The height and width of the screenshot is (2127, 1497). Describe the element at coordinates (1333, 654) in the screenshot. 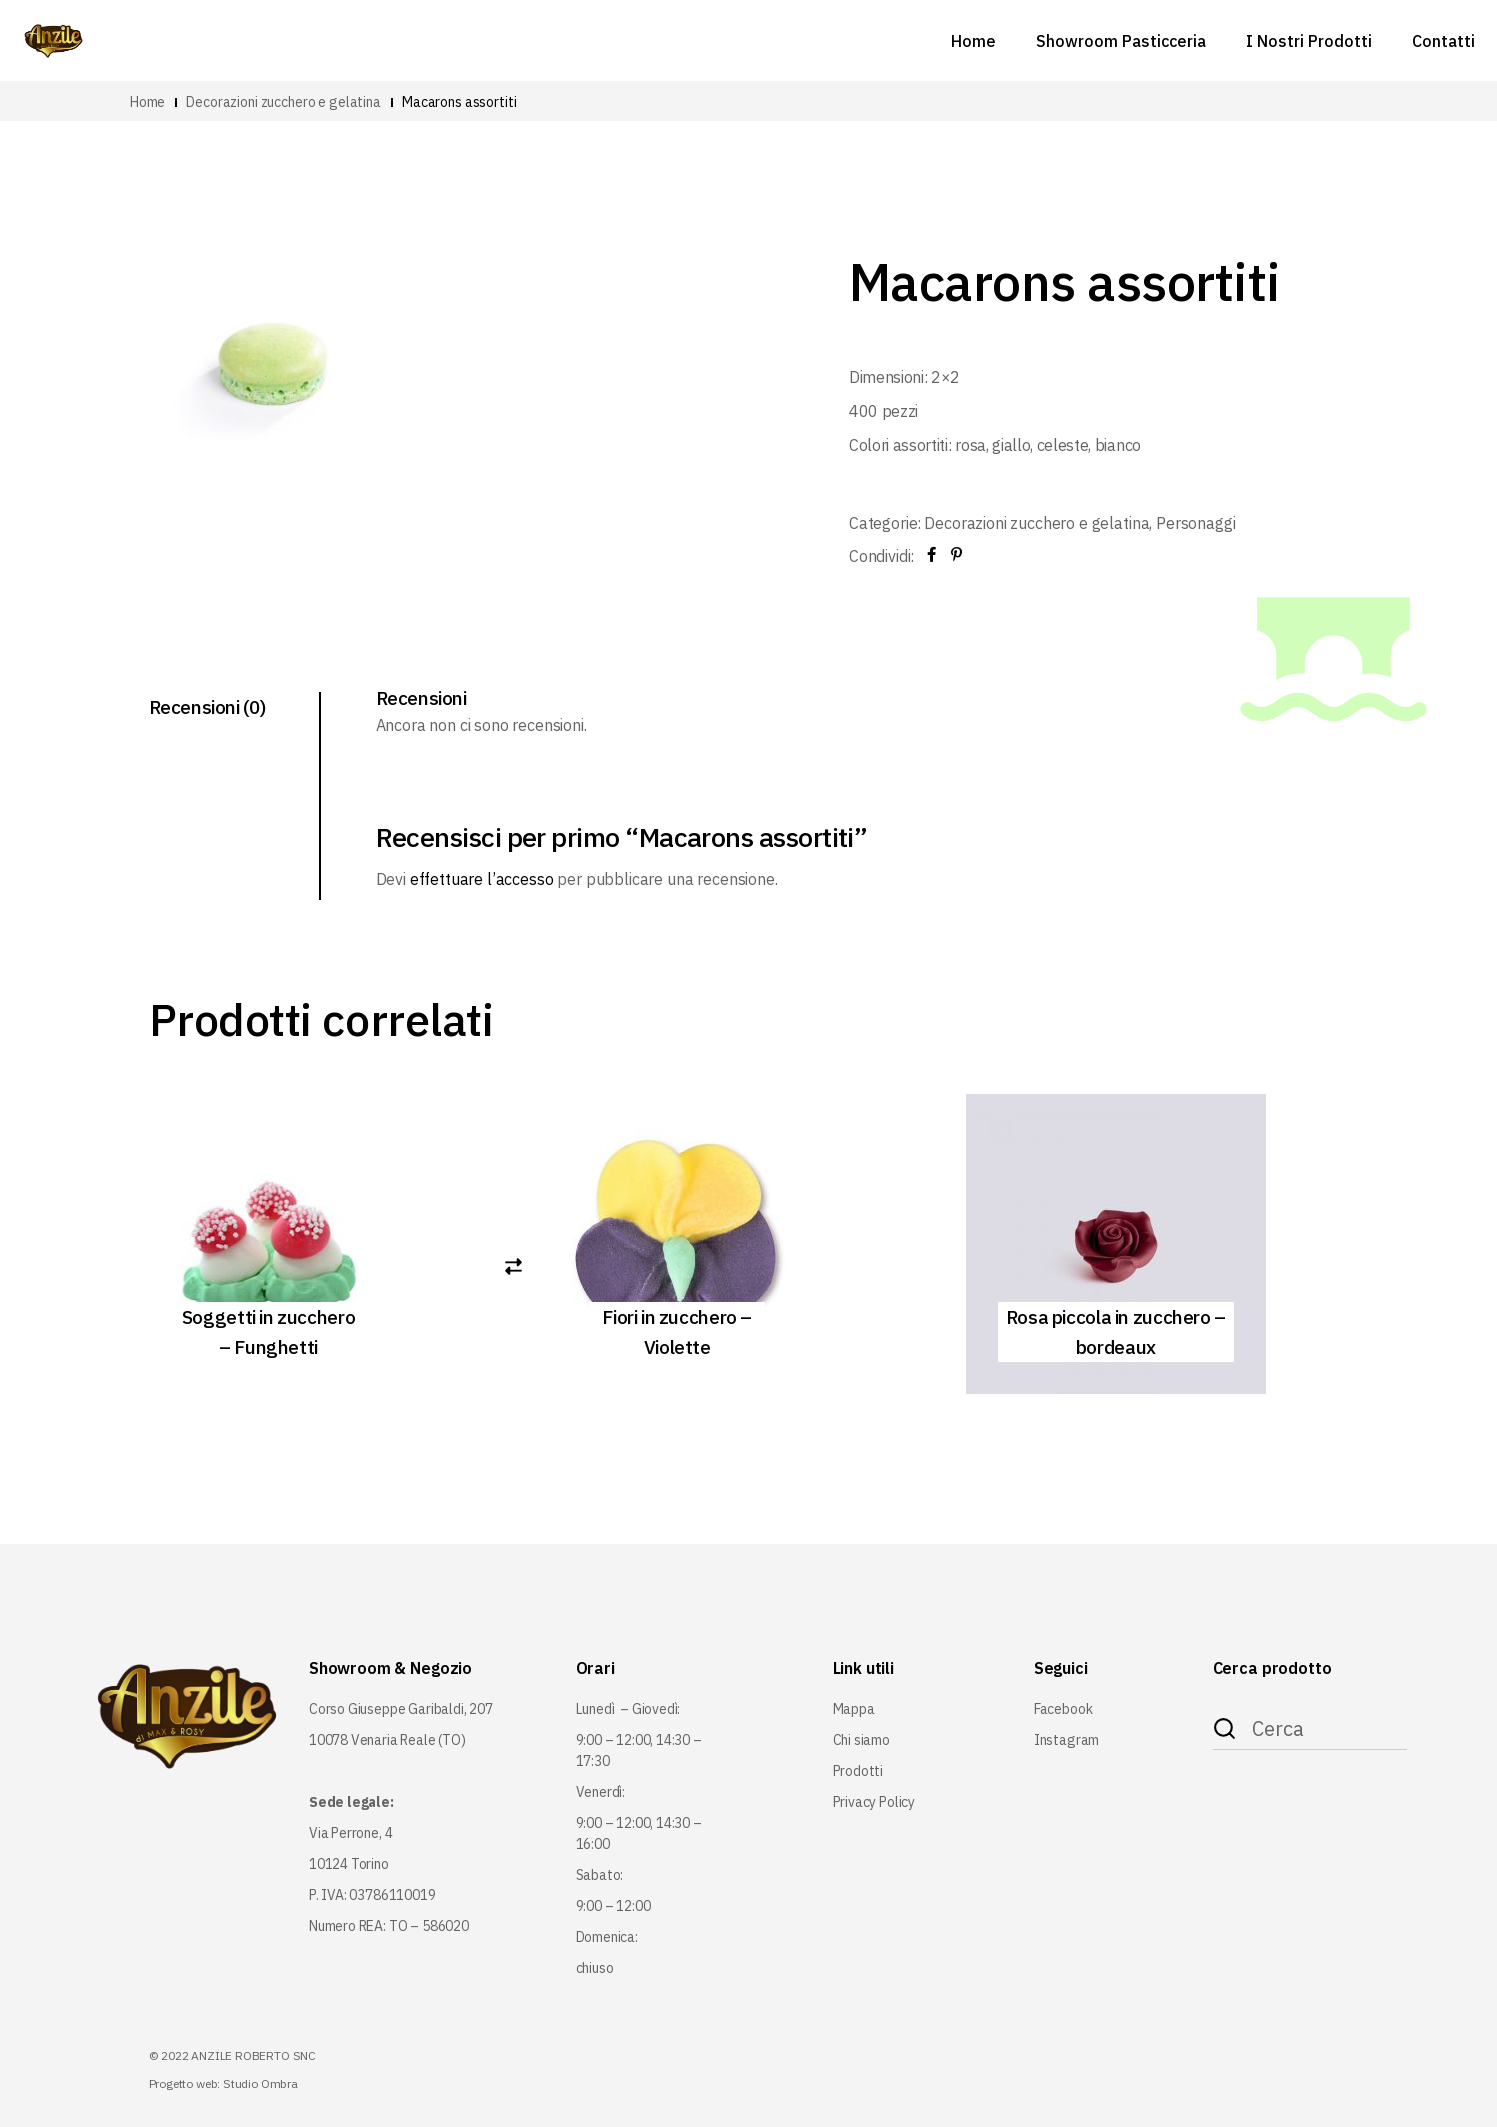

I see `indicates a bridge or water crossing location` at that location.